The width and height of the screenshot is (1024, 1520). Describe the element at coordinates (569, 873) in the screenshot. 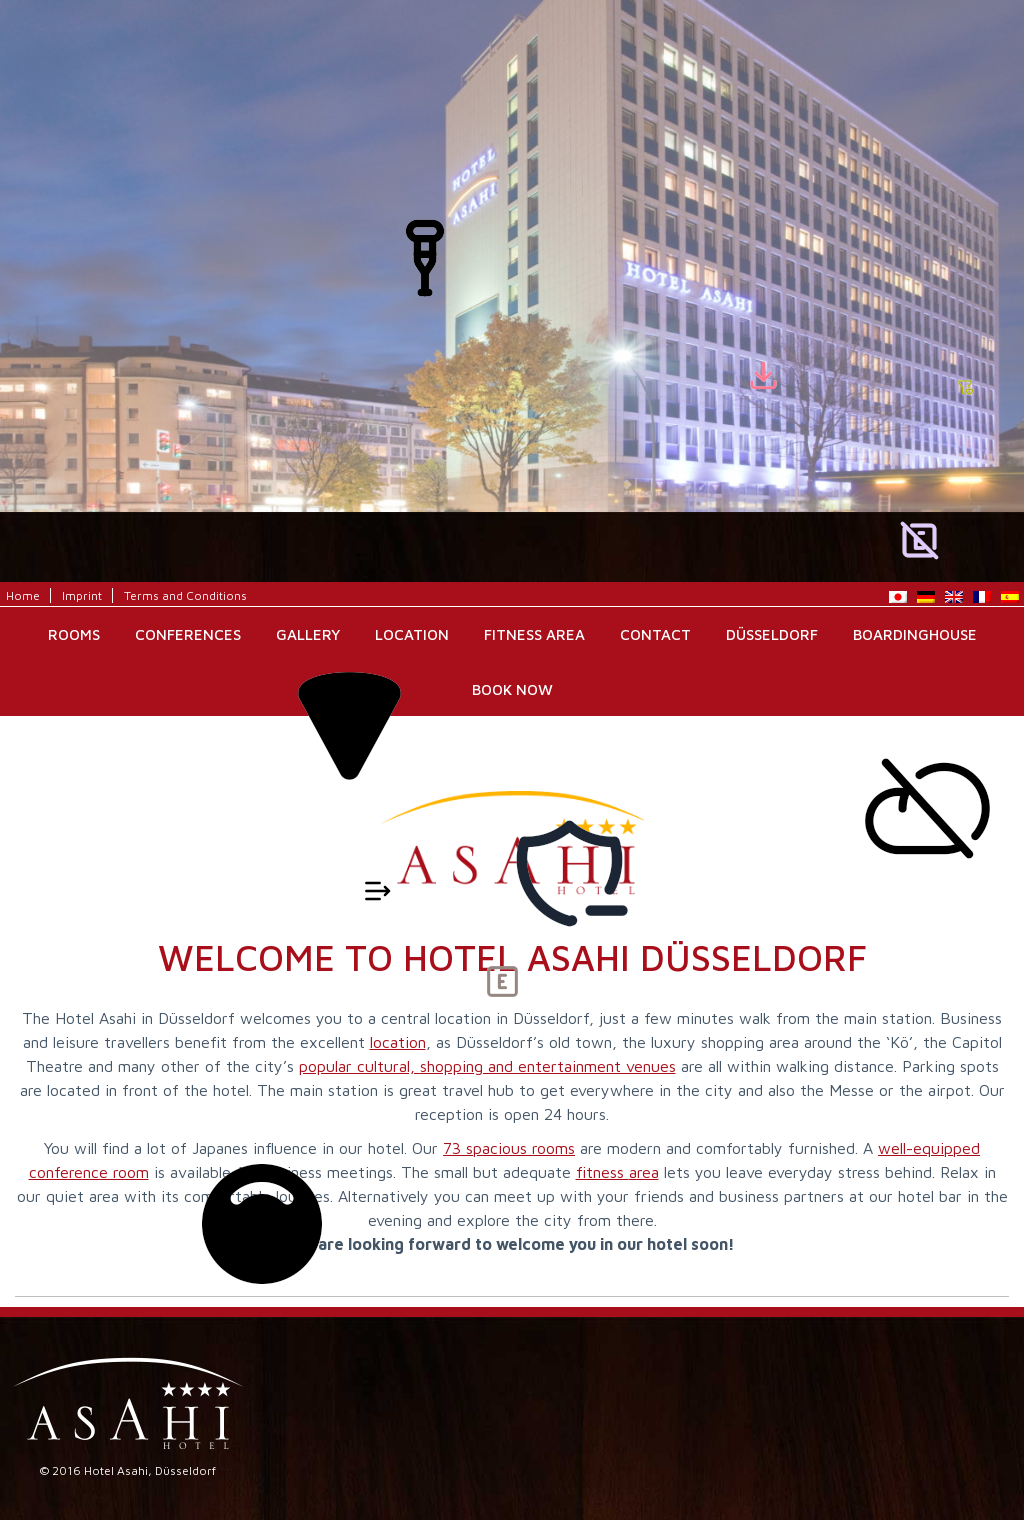

I see `remove a security protection or permission` at that location.